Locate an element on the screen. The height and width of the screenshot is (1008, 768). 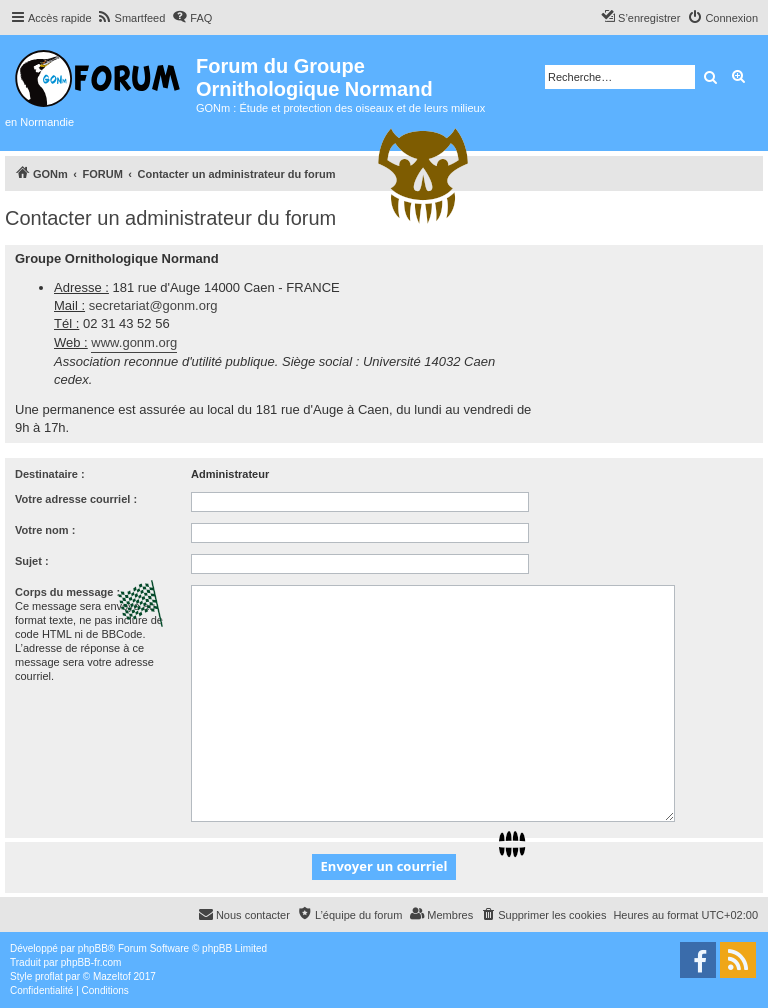
view dental health or teeth information is located at coordinates (512, 844).